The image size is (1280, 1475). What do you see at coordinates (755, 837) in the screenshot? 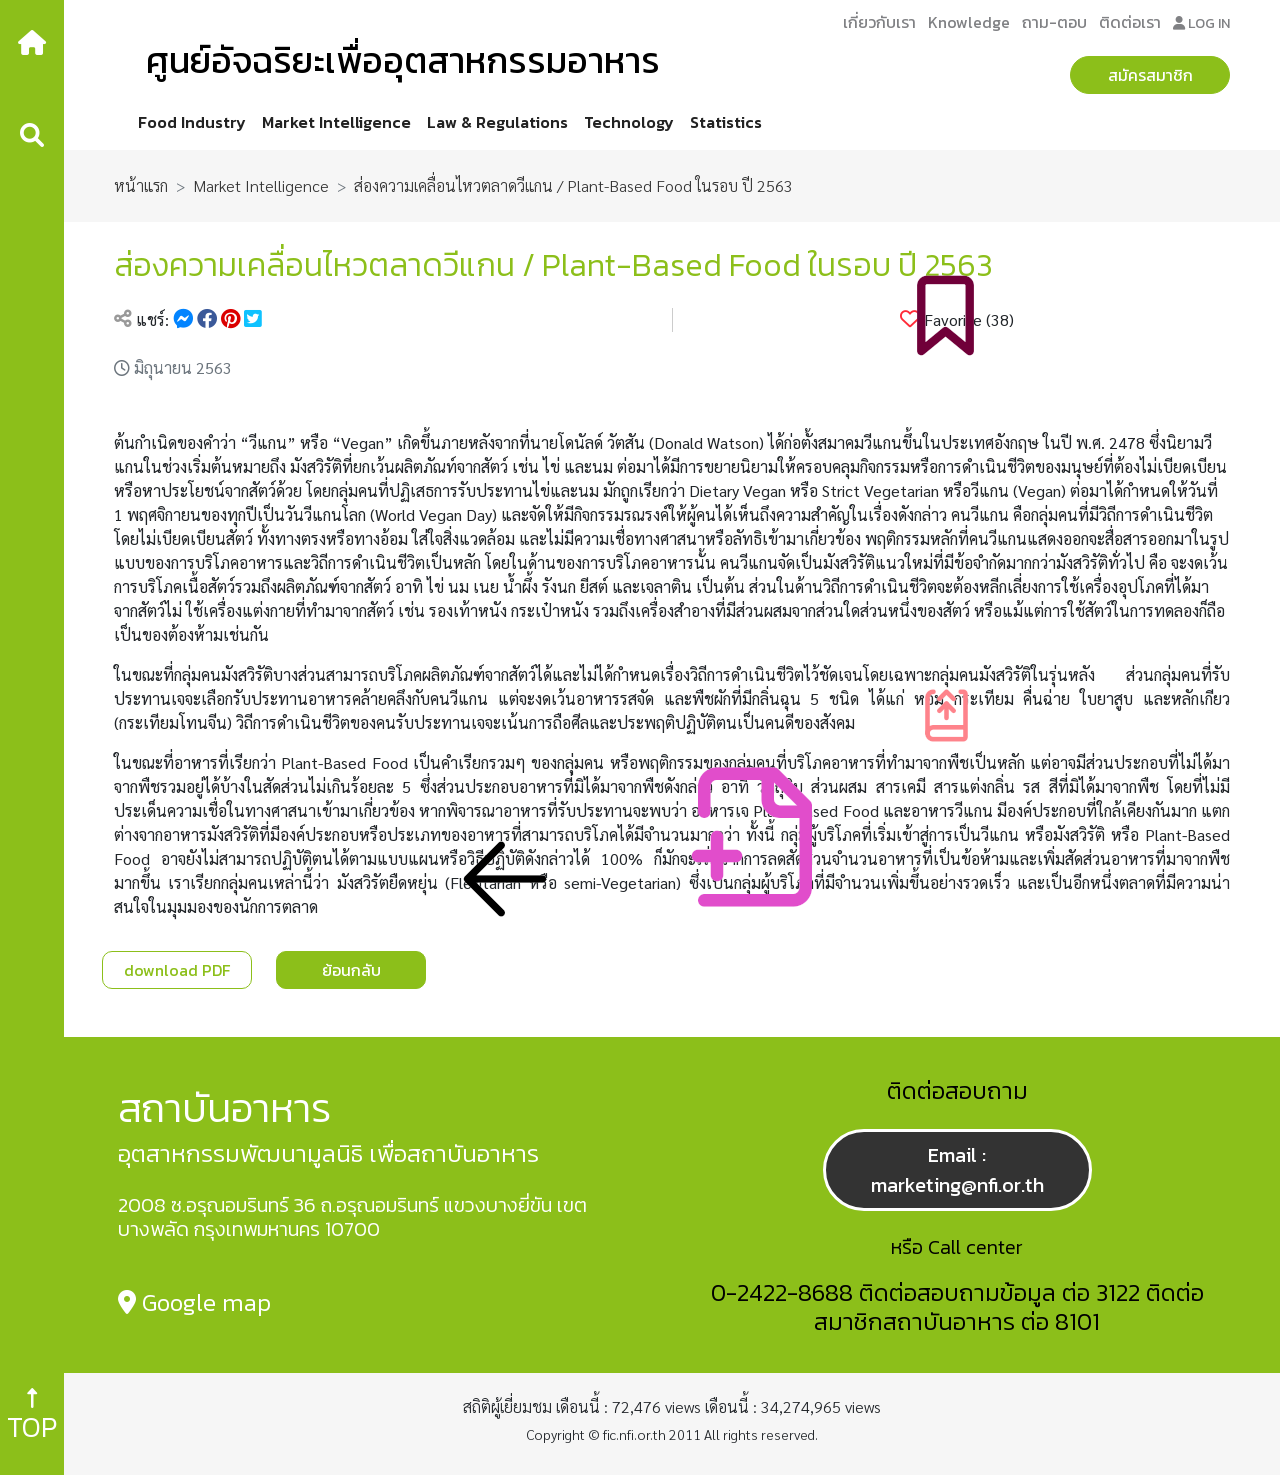
I see `create a new file` at bounding box center [755, 837].